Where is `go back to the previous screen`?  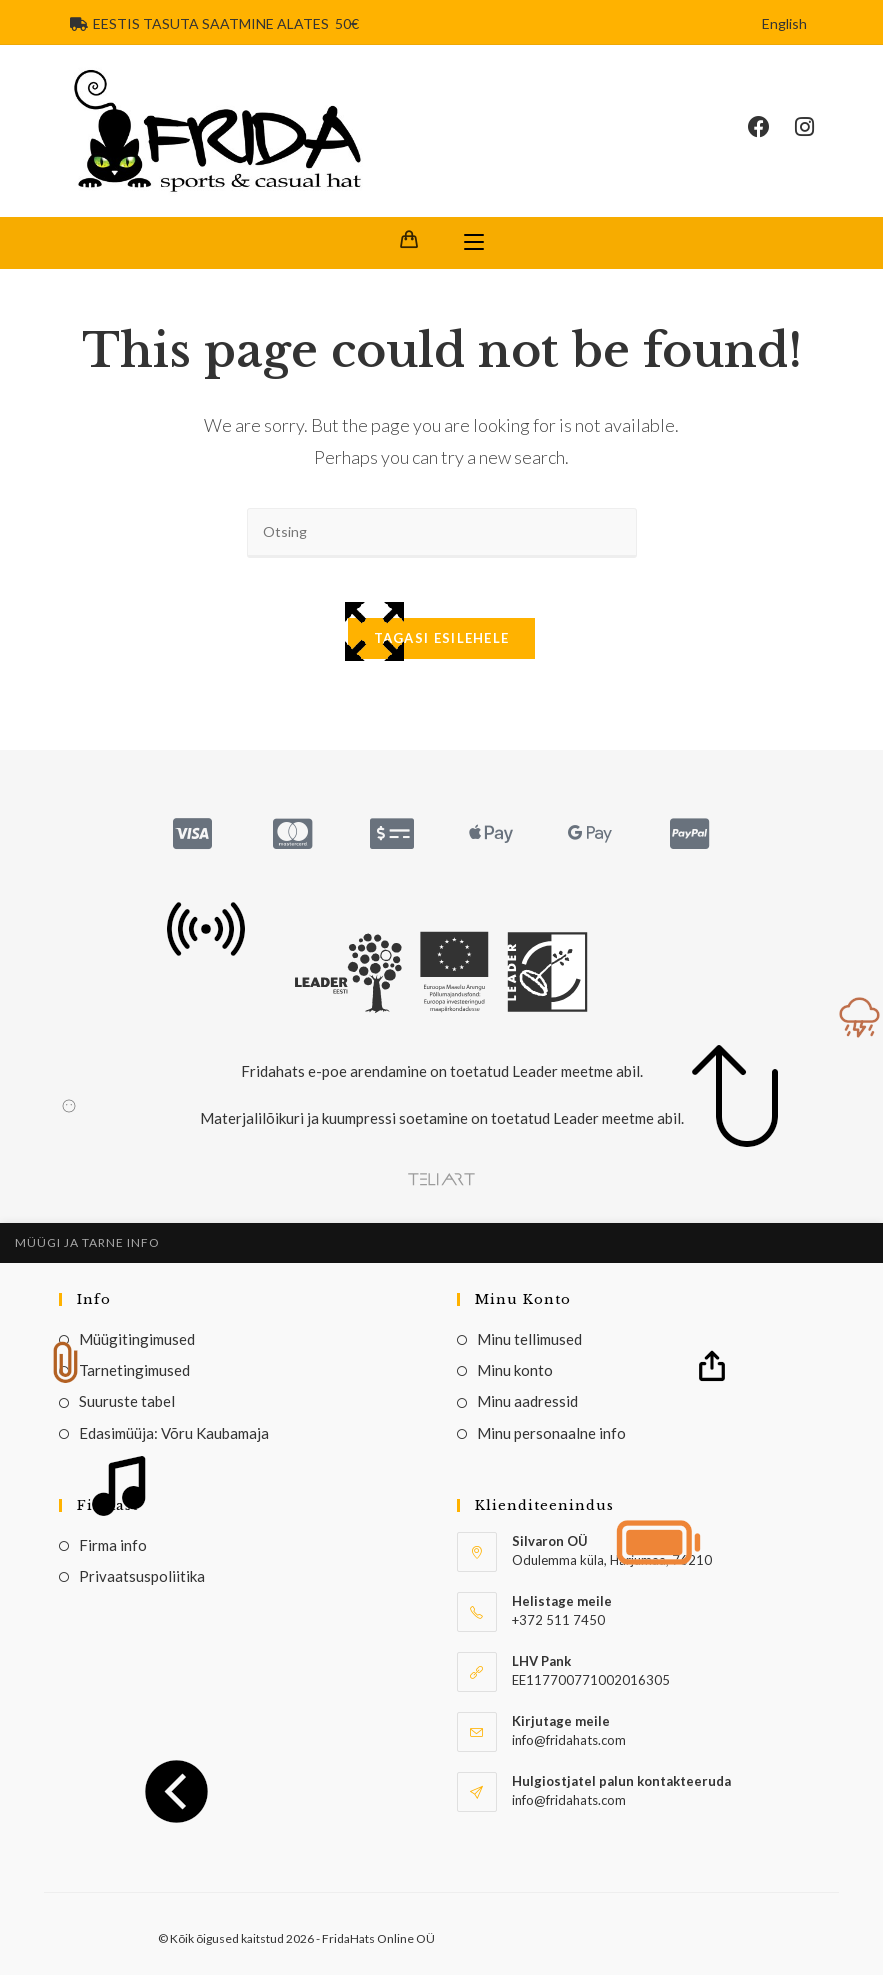 go back to the previous screen is located at coordinates (176, 1791).